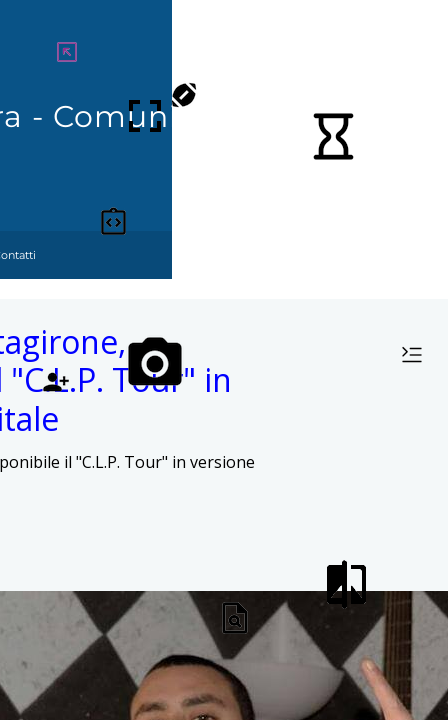 This screenshot has height=720, width=448. I want to click on check document for plagiarism, so click(235, 618).